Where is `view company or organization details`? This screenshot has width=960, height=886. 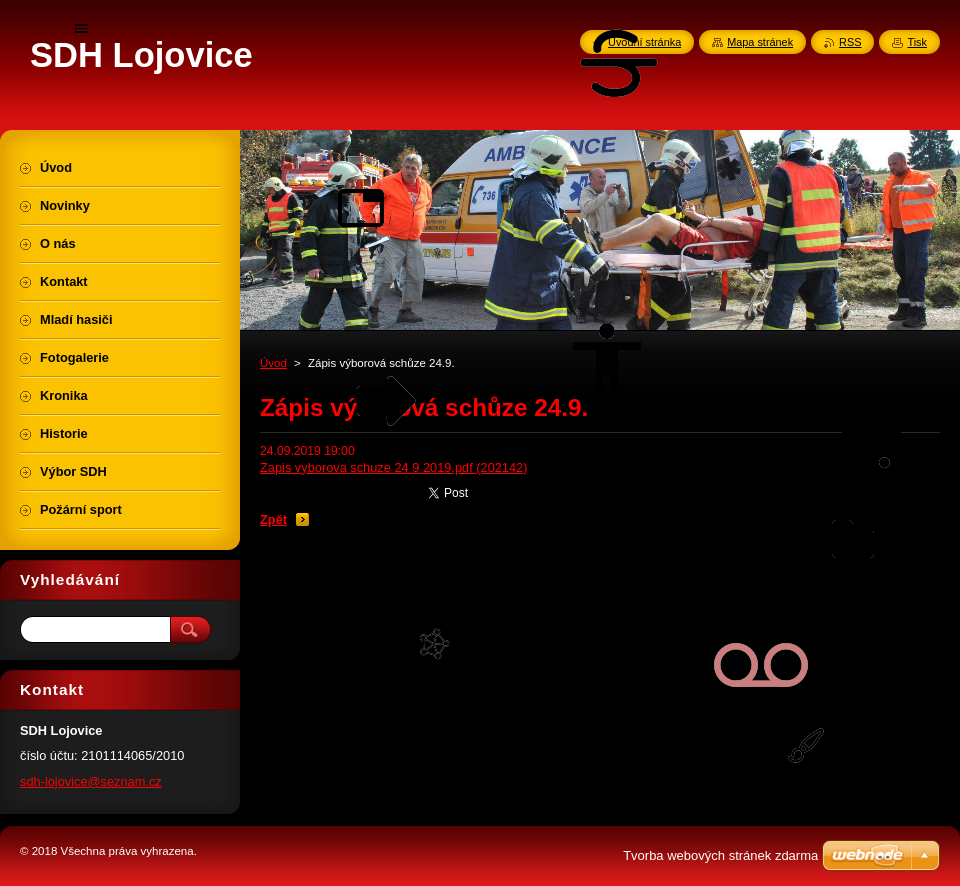
view company or organization details is located at coordinates (853, 539).